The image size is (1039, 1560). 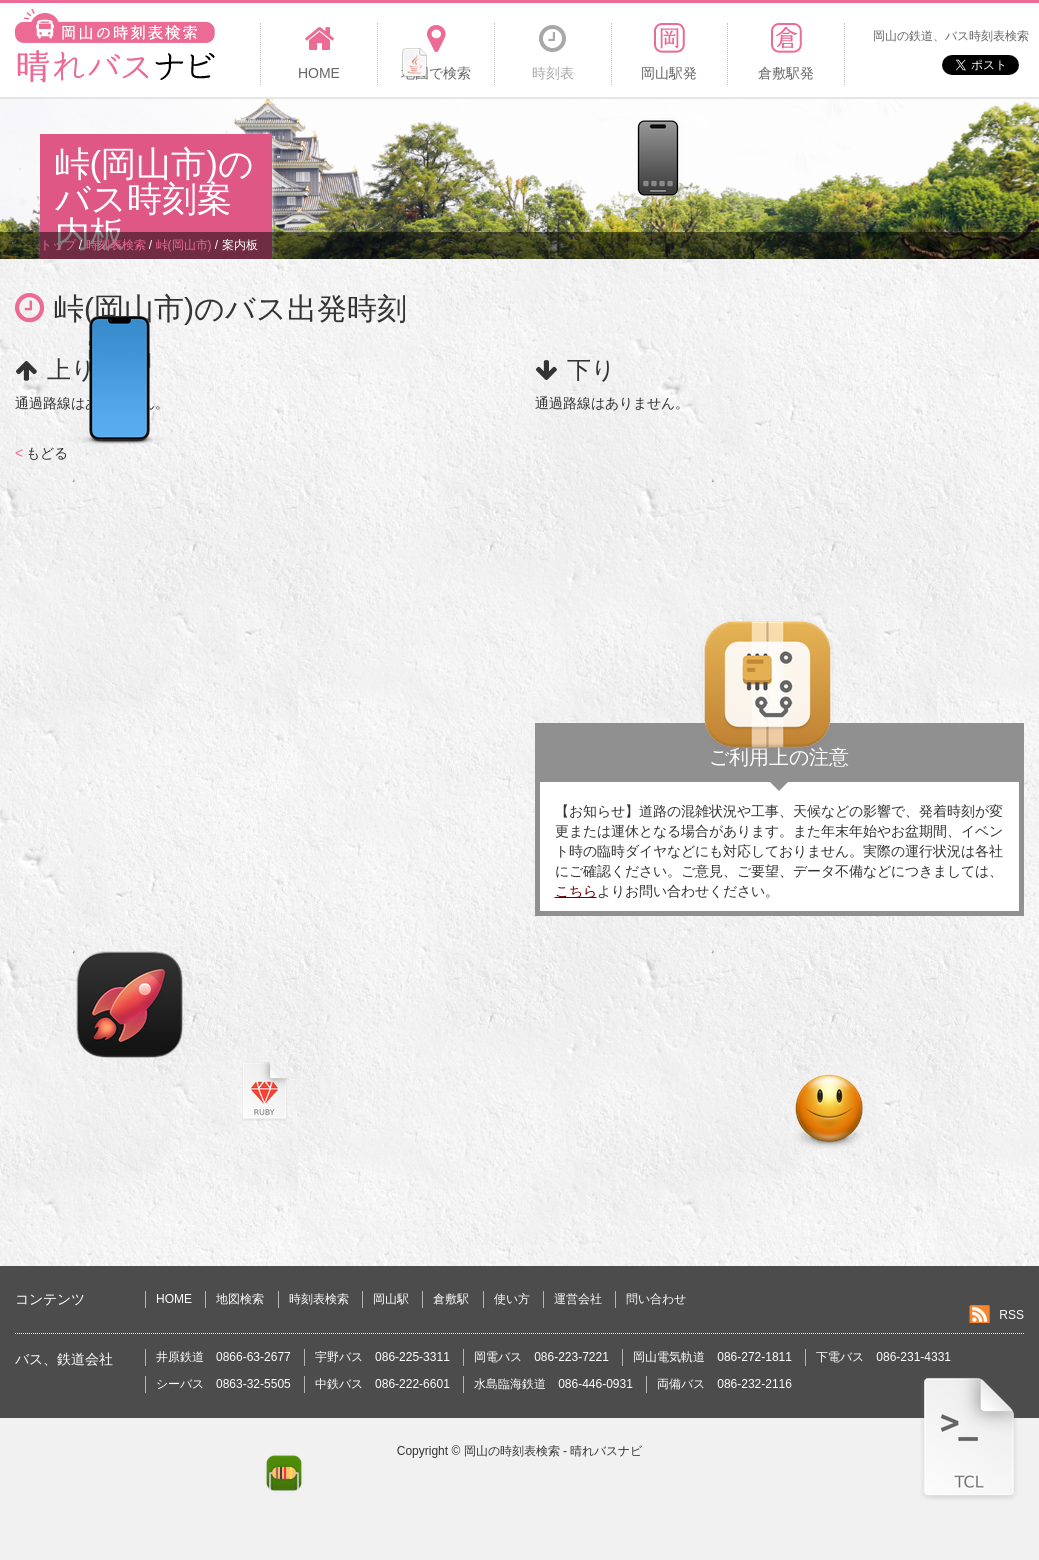 I want to click on open the games app or library, so click(x=129, y=1004).